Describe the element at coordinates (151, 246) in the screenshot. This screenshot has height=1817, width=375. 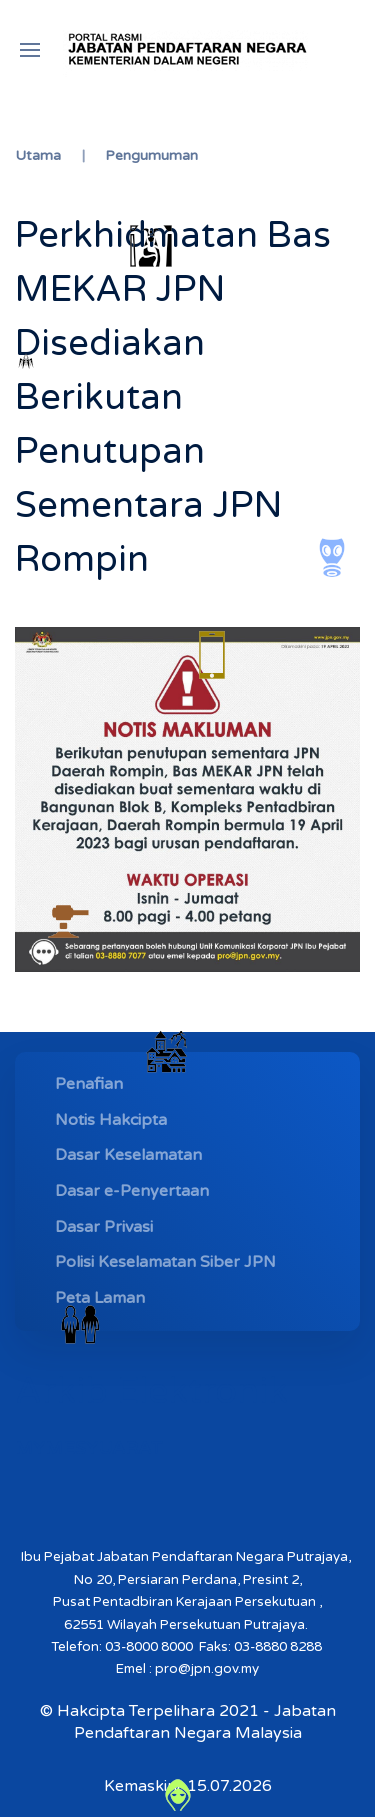
I see `the high priestess tarot card` at that location.